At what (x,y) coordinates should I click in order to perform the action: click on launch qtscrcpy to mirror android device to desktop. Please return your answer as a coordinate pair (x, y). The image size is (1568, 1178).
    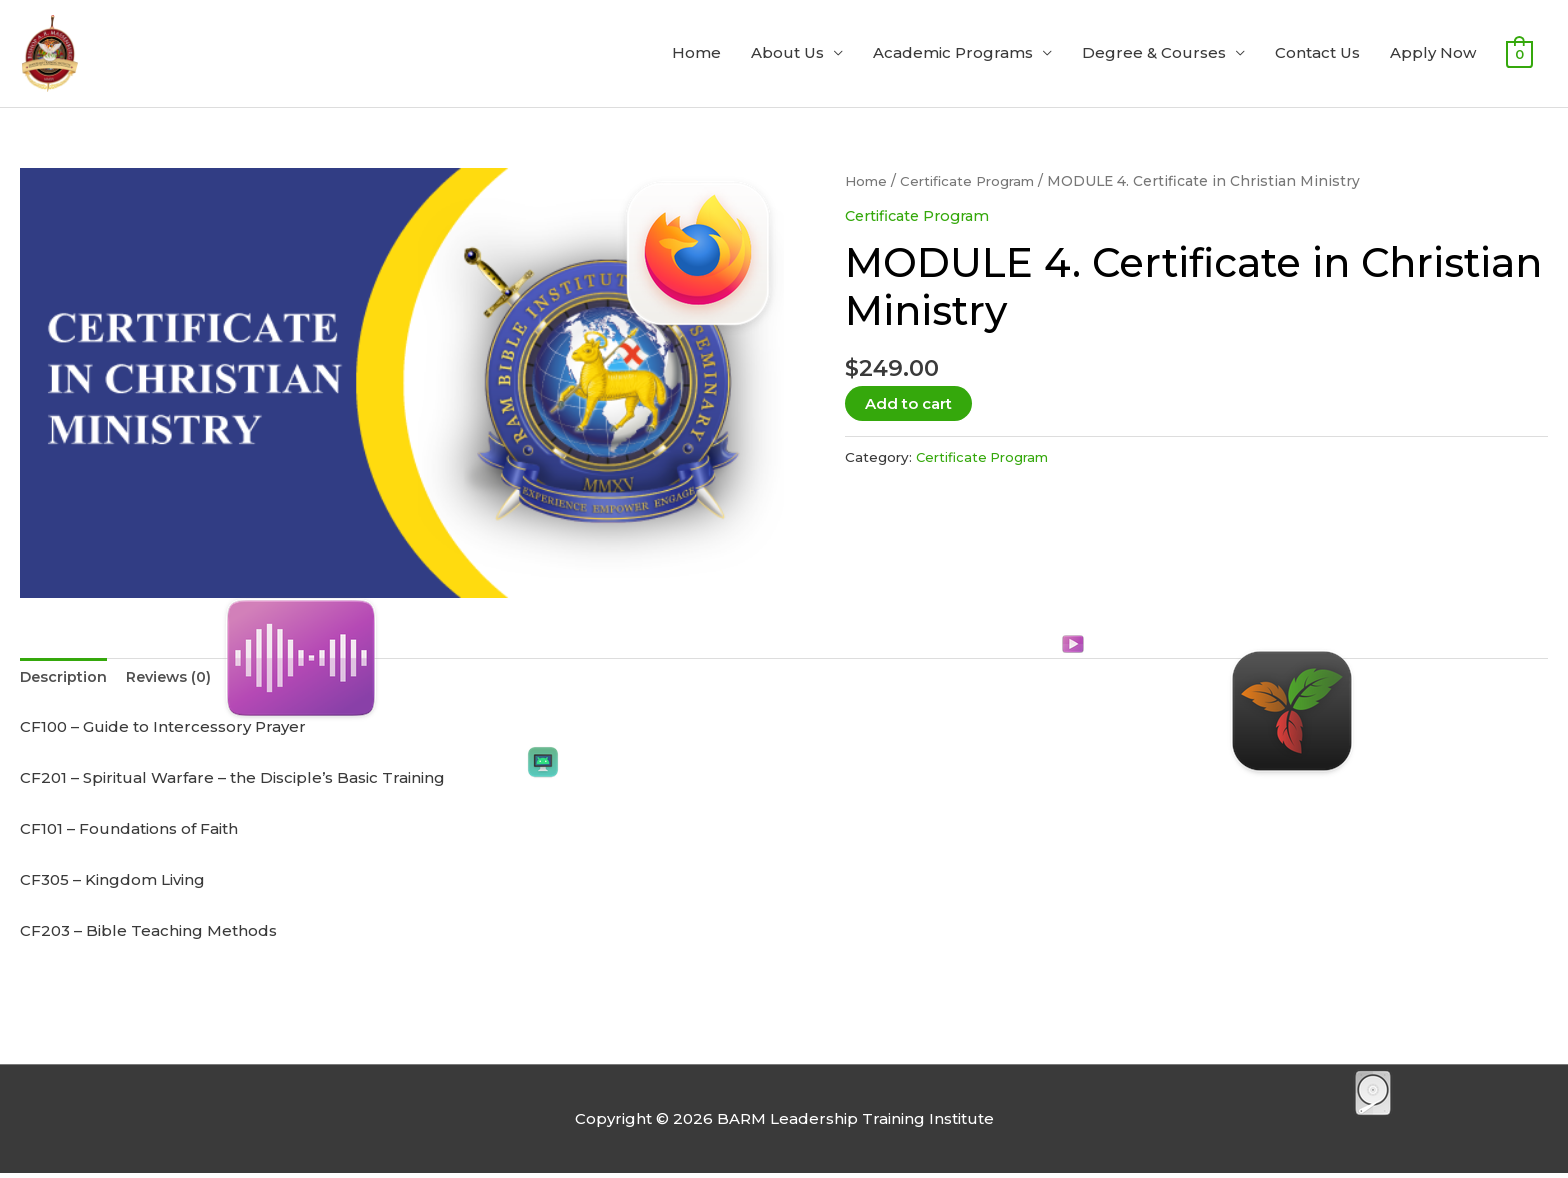
    Looking at the image, I should click on (543, 762).